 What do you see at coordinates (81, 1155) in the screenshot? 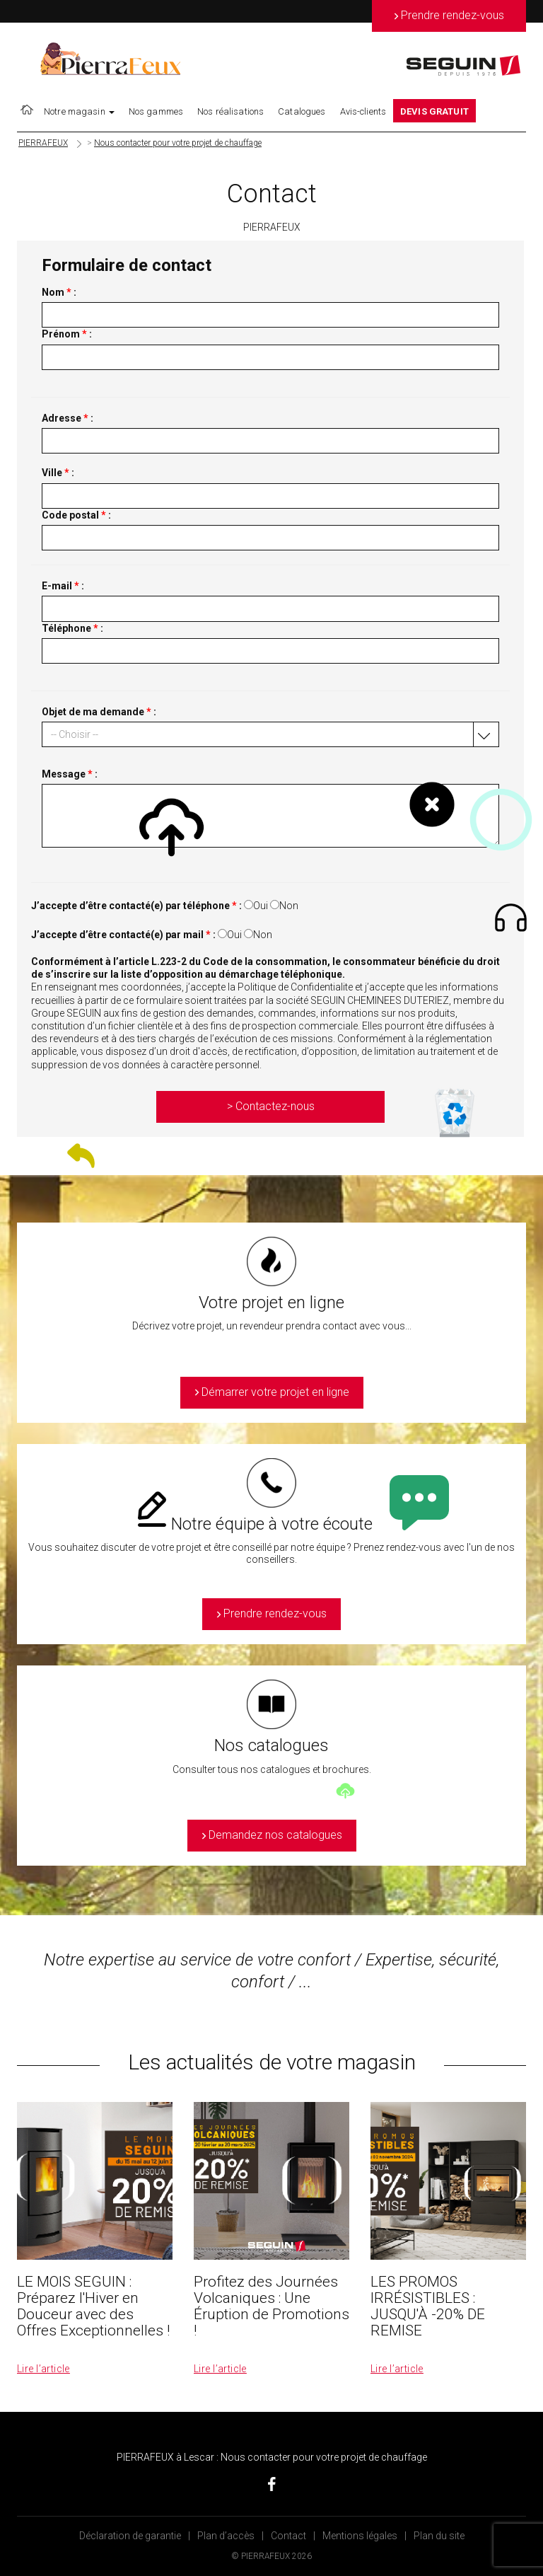
I see `undo the last action` at bounding box center [81, 1155].